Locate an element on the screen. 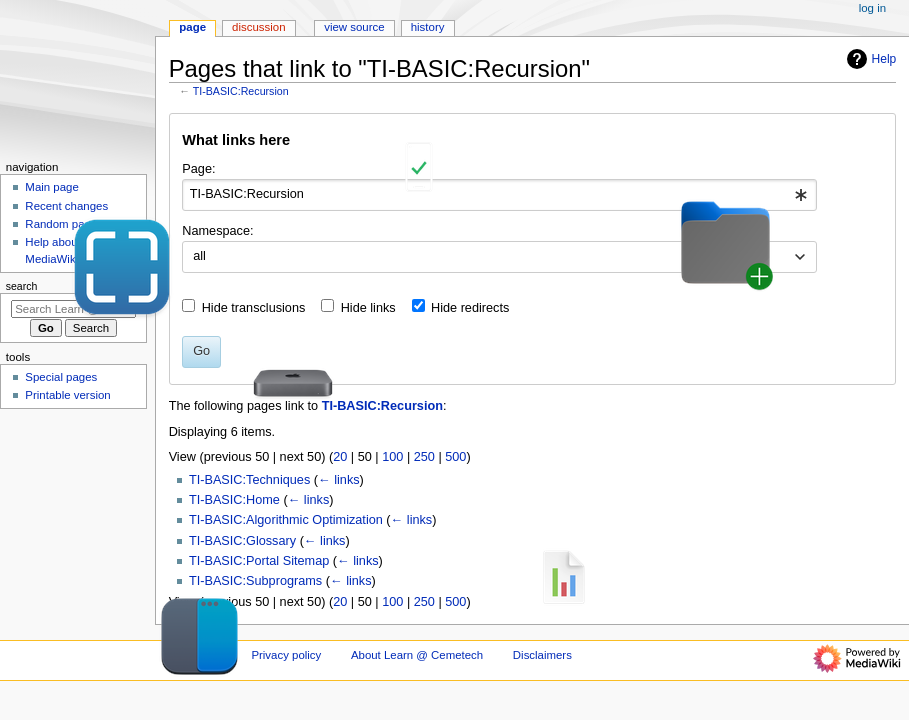 This screenshot has height=720, width=909. indicates a mac mini device in system preferences is located at coordinates (293, 383).